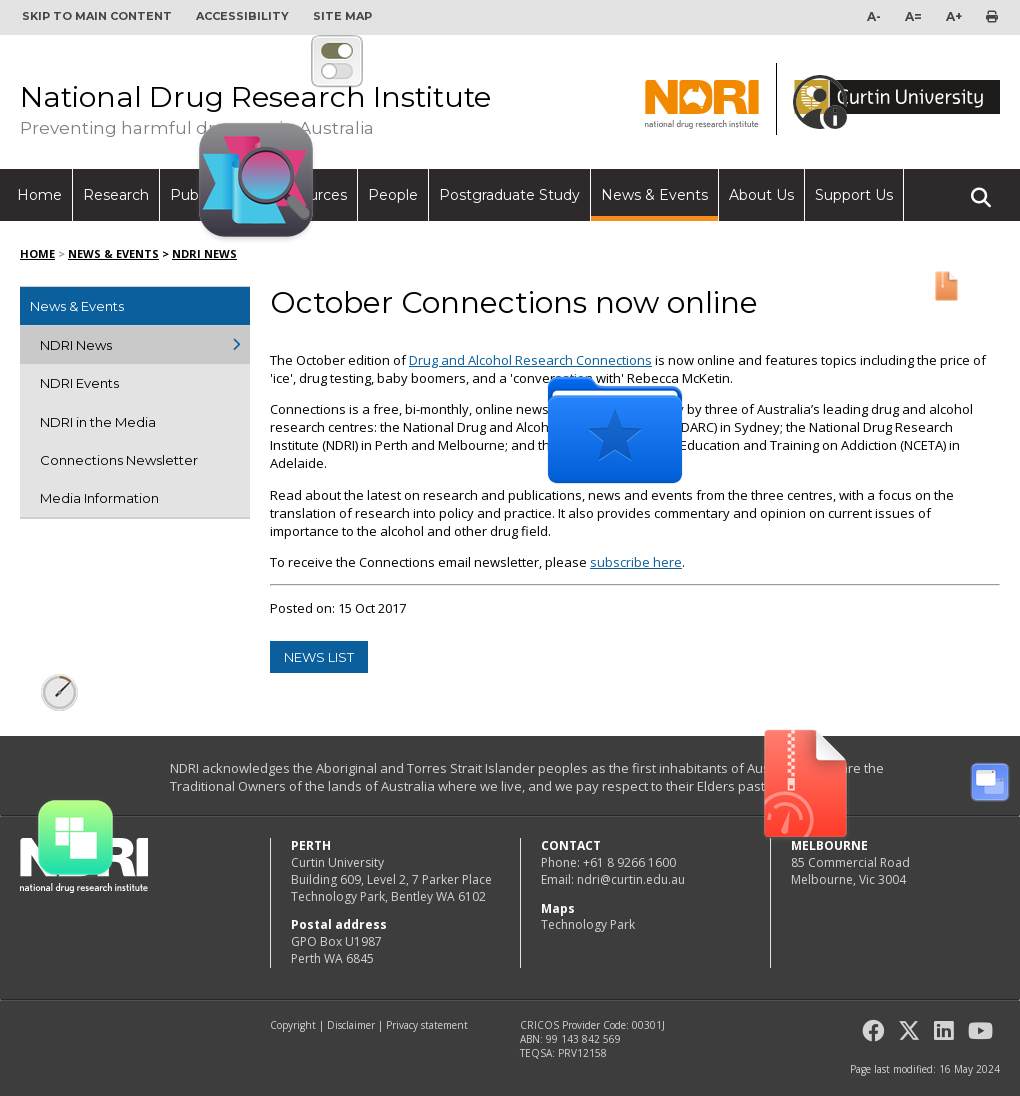 Image resolution: width=1020 pixels, height=1096 pixels. I want to click on access bookmarked or favorite files, so click(615, 430).